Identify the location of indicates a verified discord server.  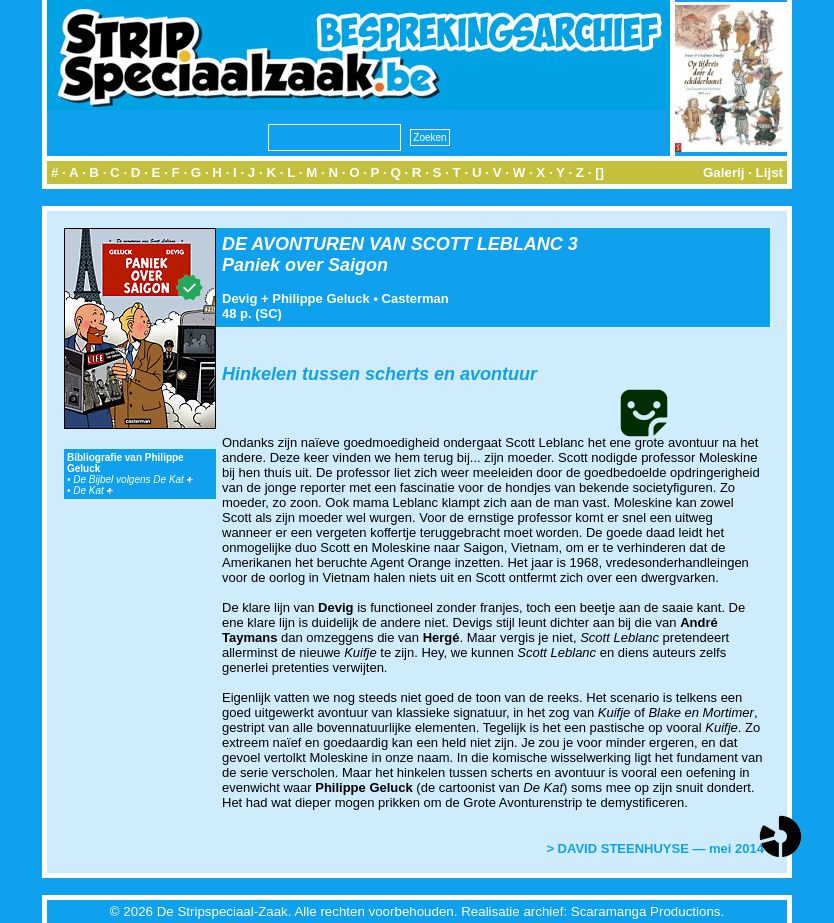
(189, 287).